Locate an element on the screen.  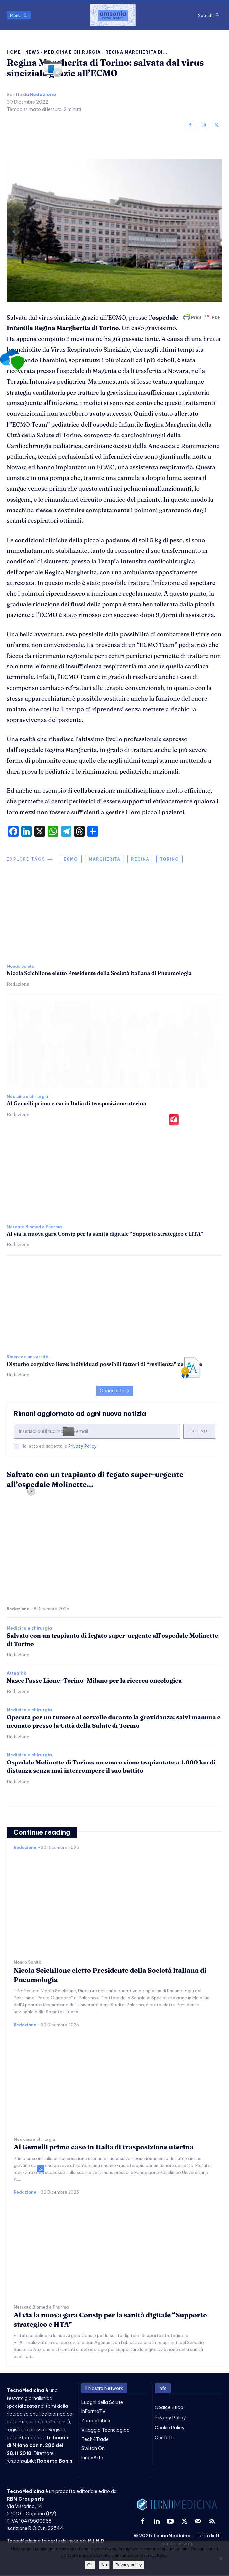
a certified or premium font file is located at coordinates (192, 1367).